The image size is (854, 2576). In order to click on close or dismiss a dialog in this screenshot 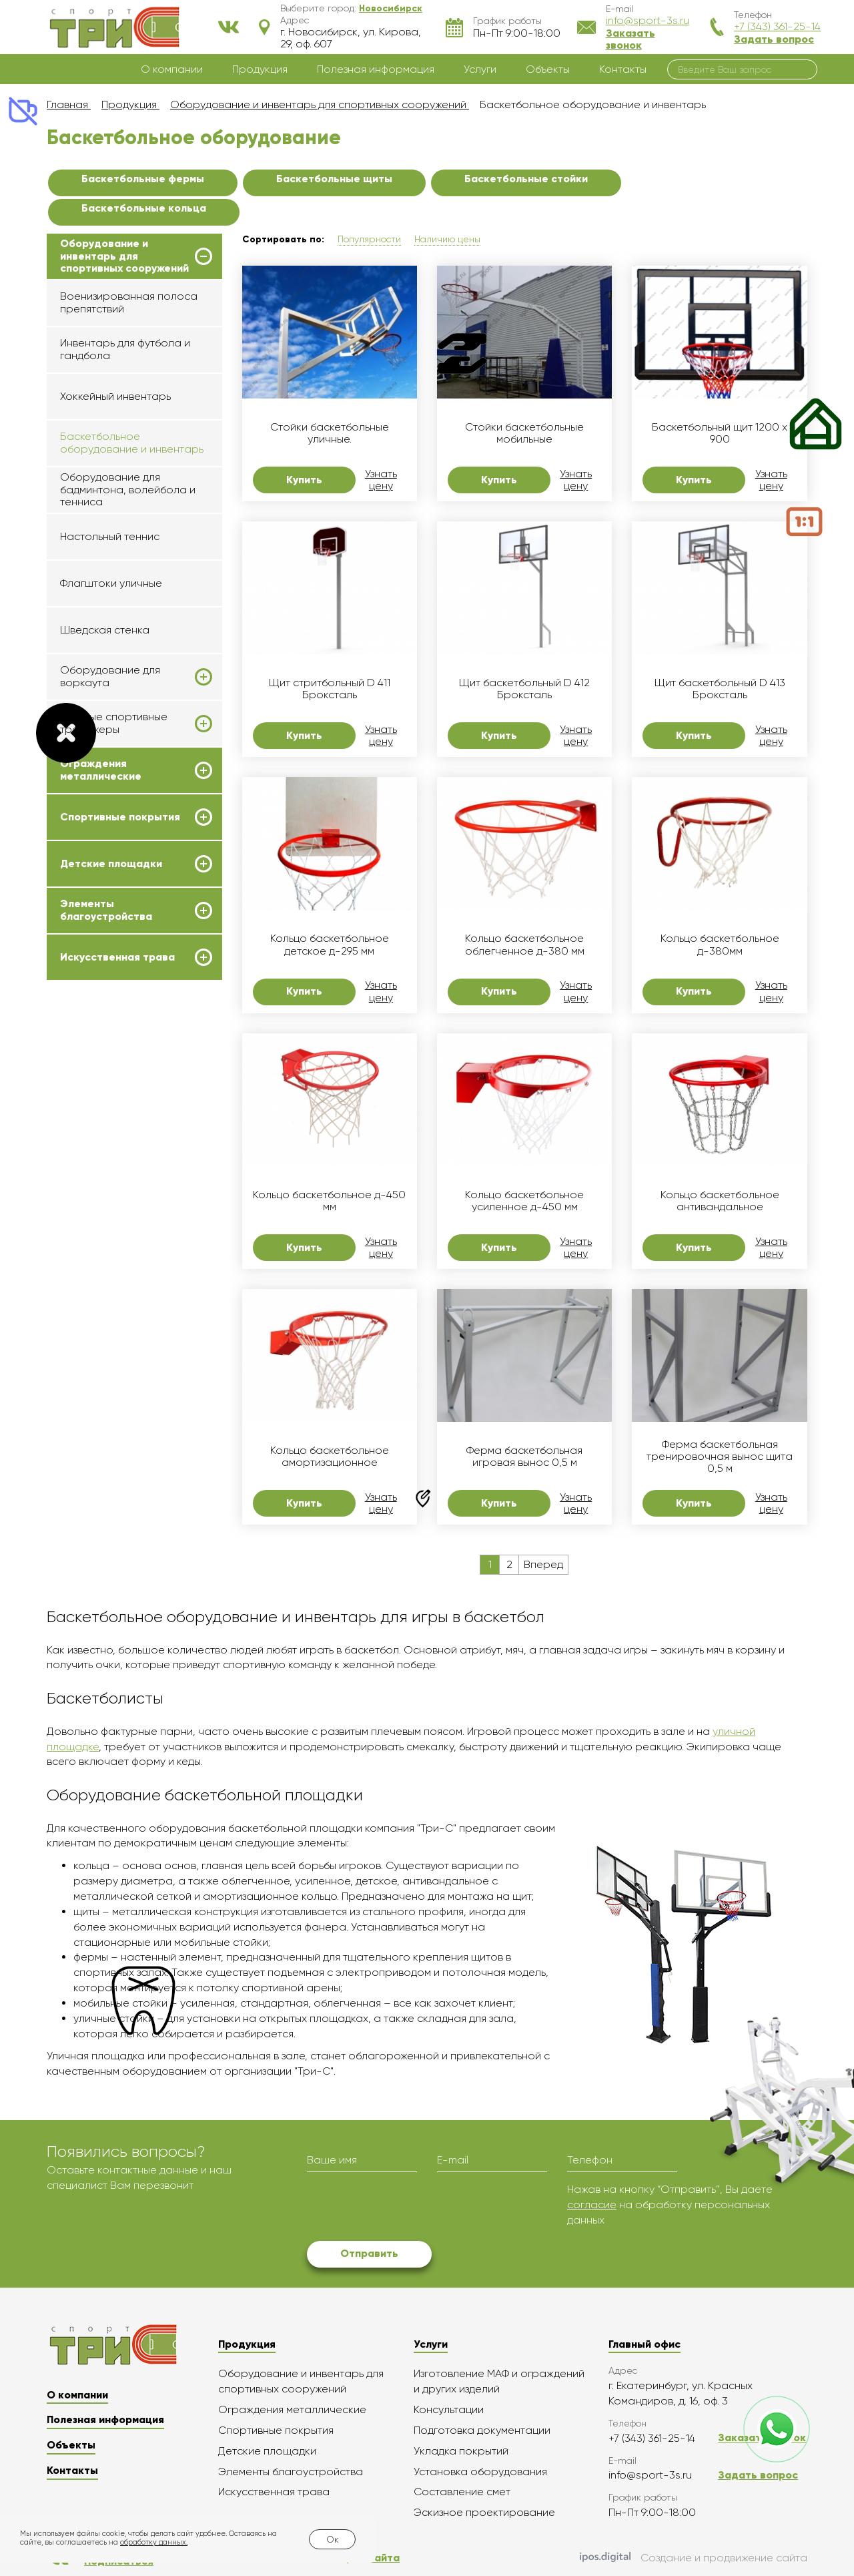, I will do `click(66, 733)`.